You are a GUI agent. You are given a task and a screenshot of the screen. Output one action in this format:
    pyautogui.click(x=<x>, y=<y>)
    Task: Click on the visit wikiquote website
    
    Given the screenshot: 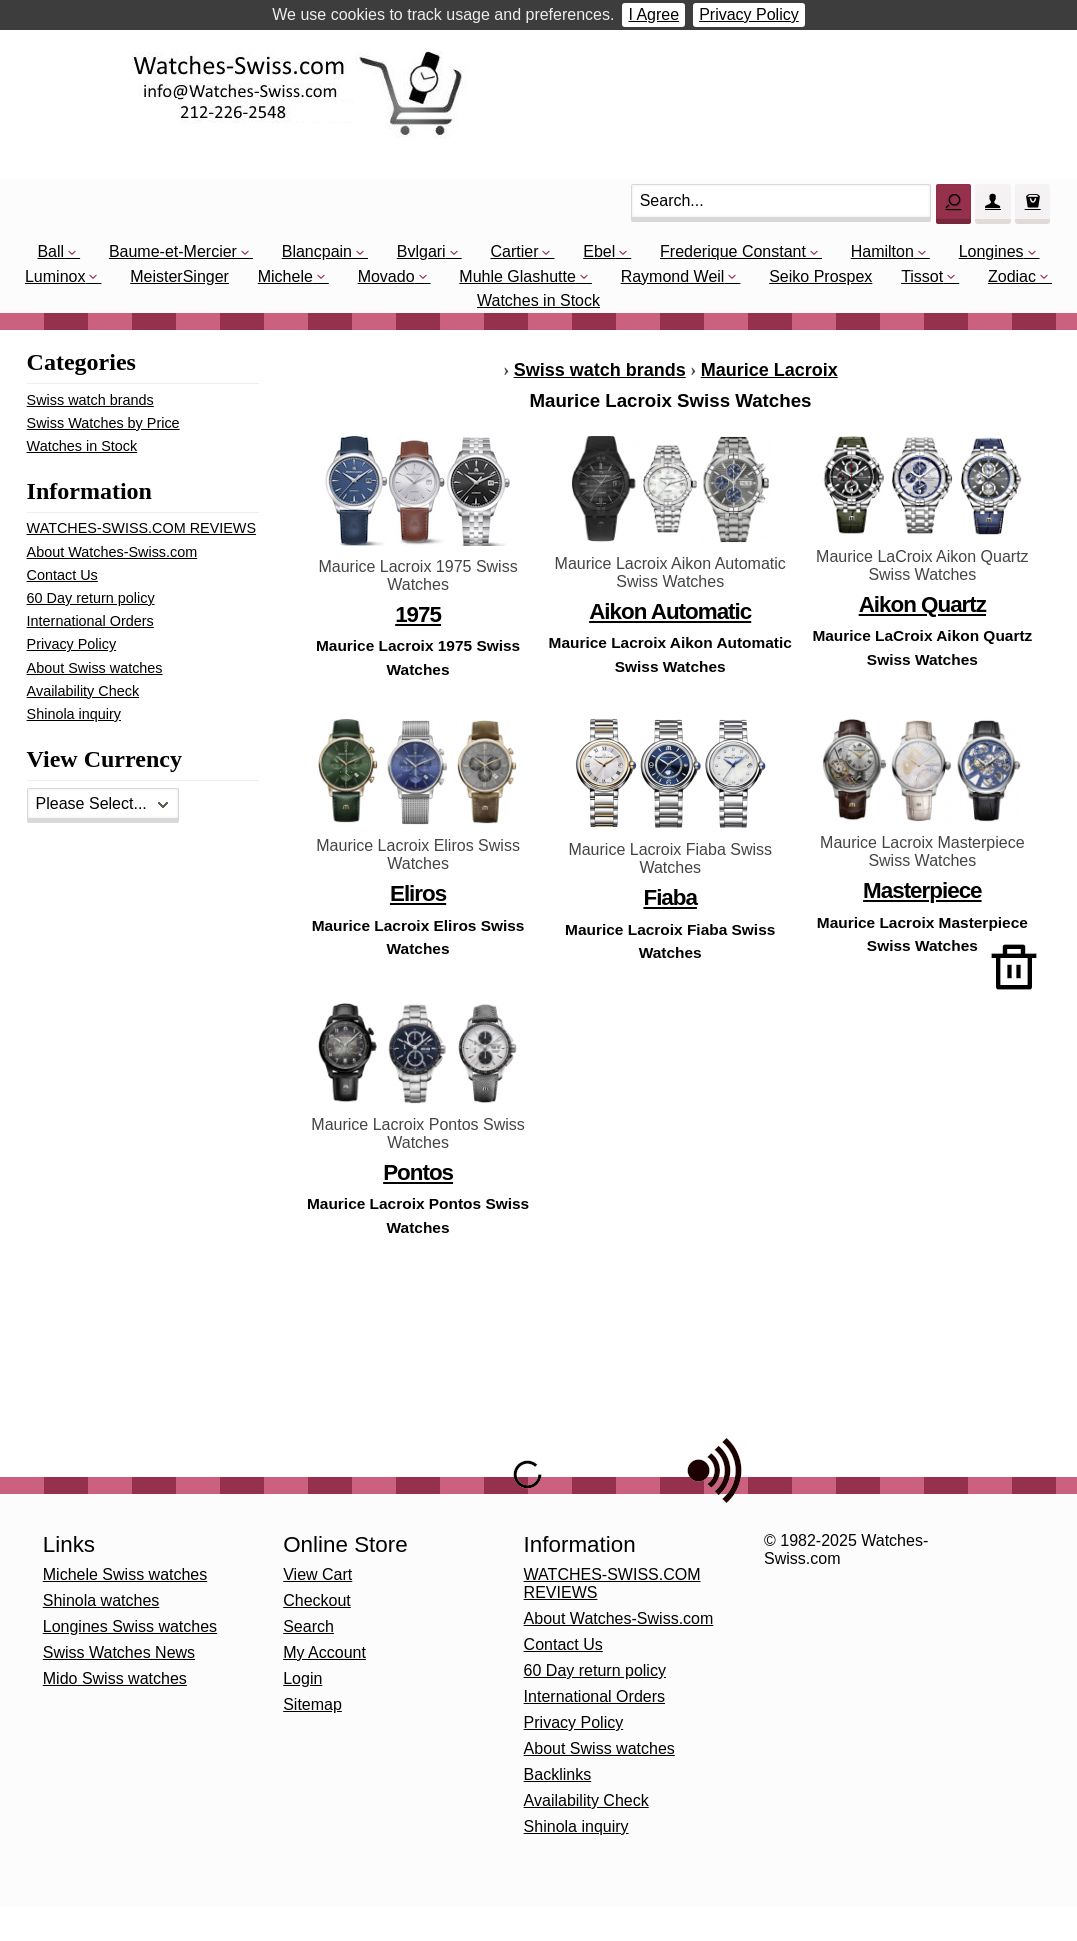 What is the action you would take?
    pyautogui.click(x=714, y=1470)
    